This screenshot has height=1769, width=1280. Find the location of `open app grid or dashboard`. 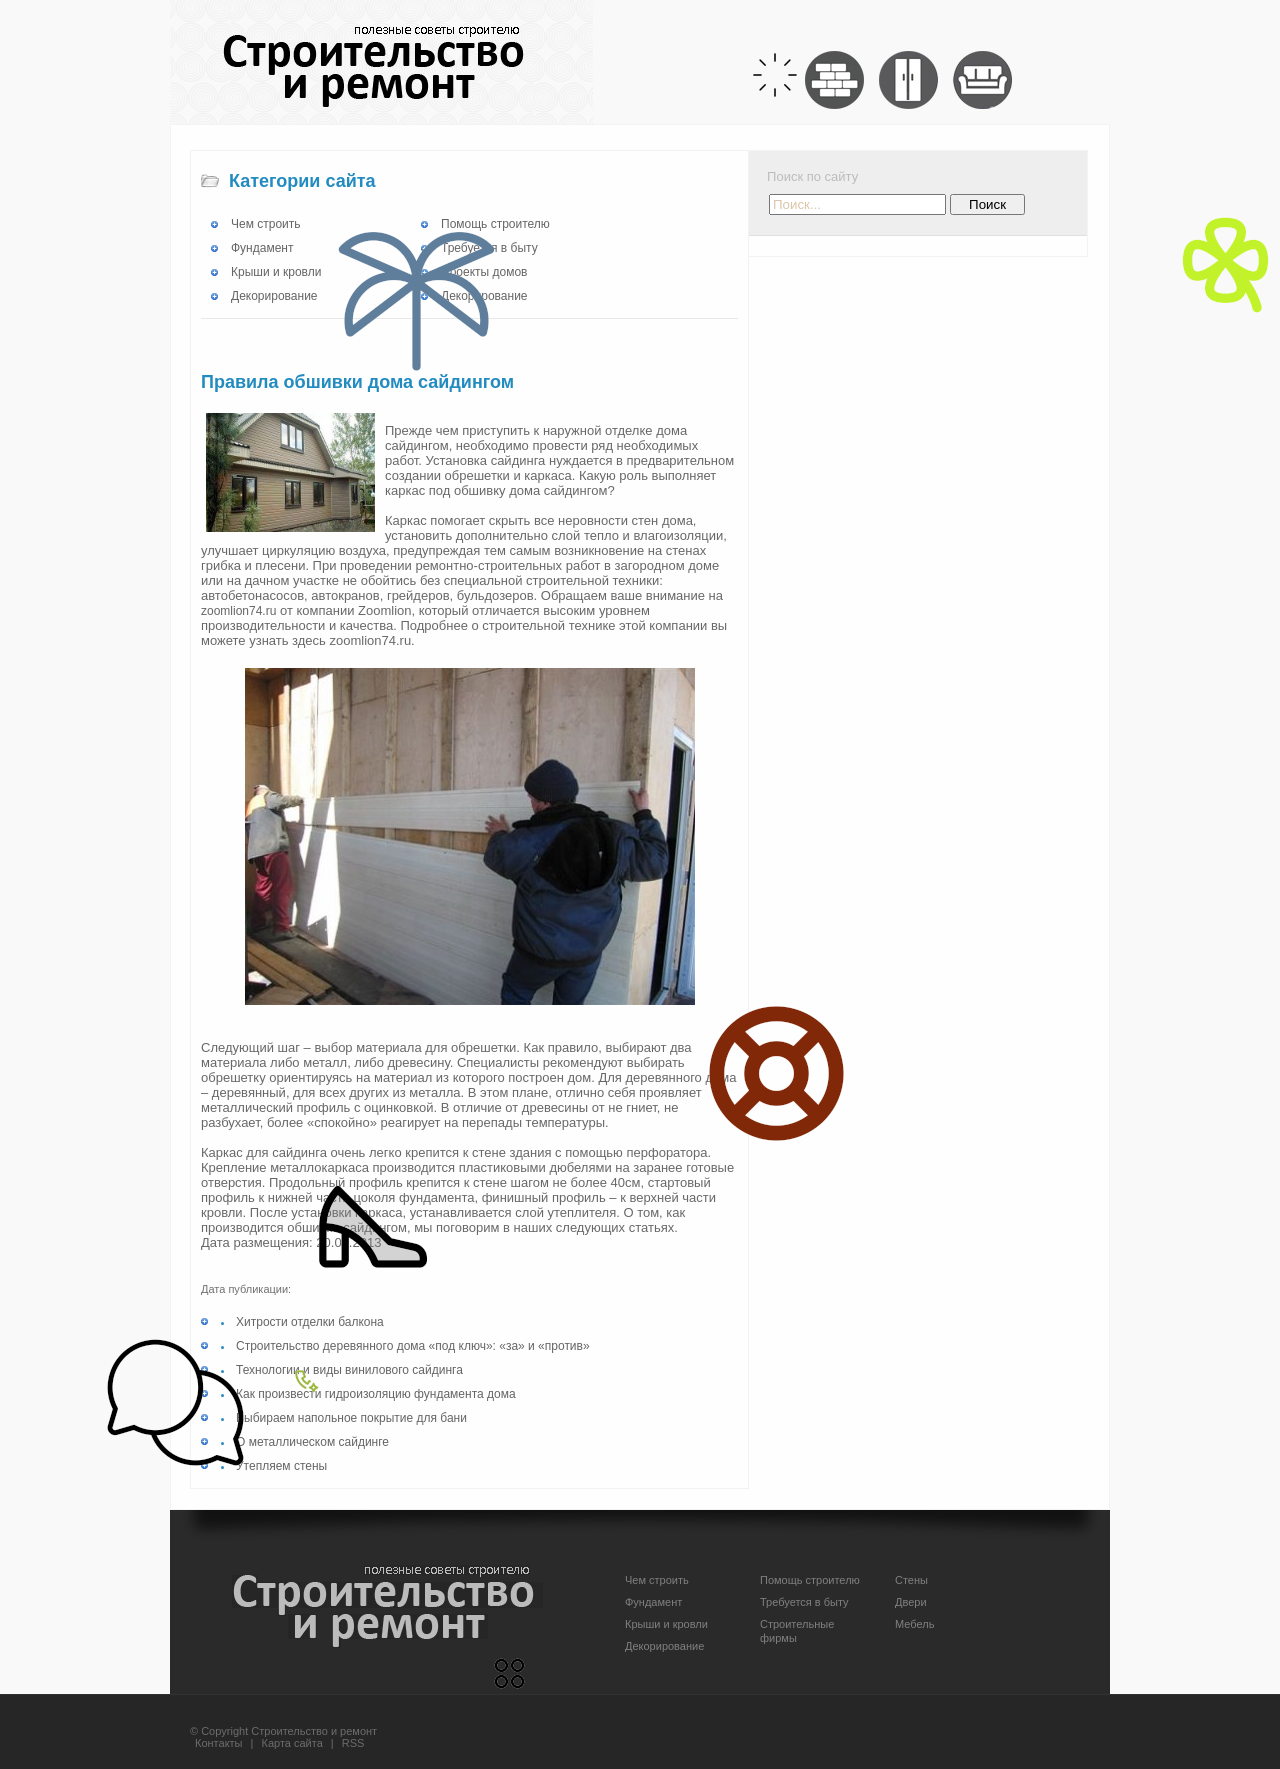

open app grid or dashboard is located at coordinates (509, 1673).